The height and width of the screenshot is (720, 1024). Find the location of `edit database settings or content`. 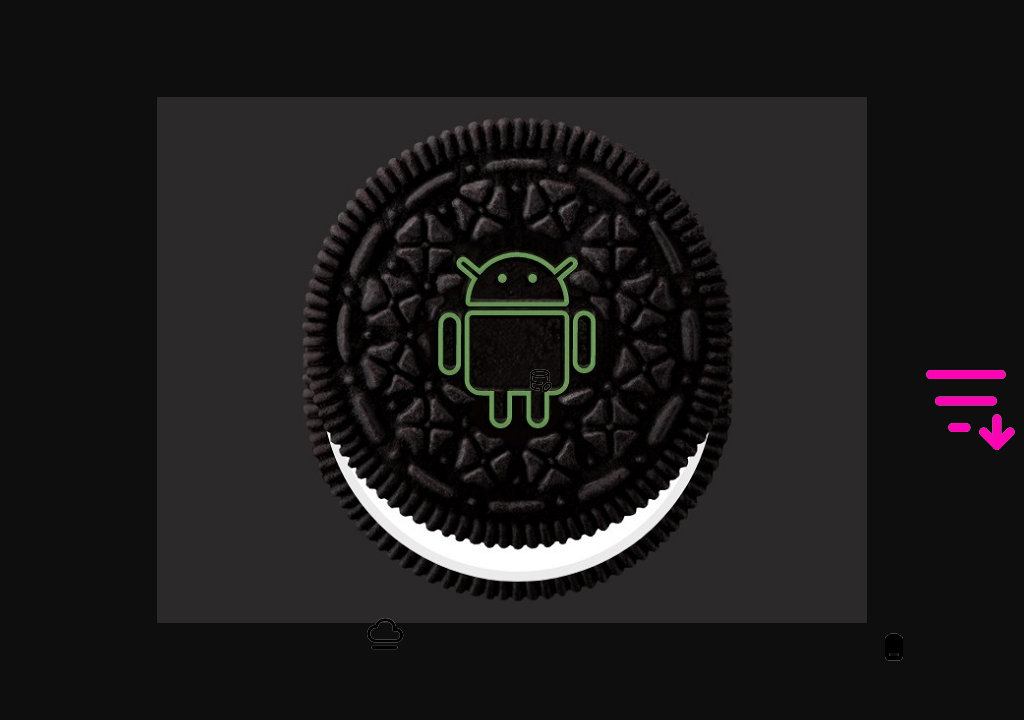

edit database settings or content is located at coordinates (540, 380).